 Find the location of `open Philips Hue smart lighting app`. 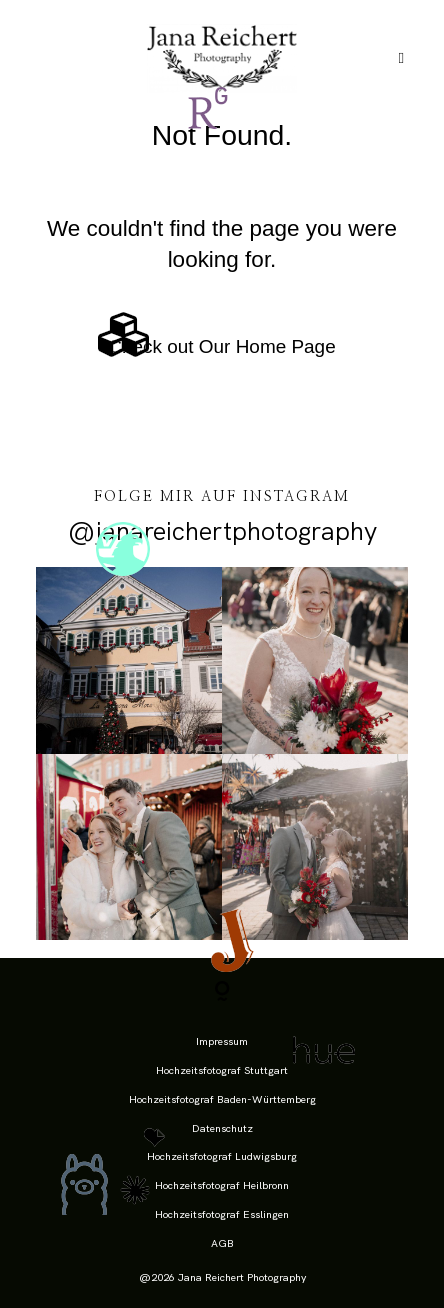

open Philips Hue smart lighting app is located at coordinates (324, 1050).